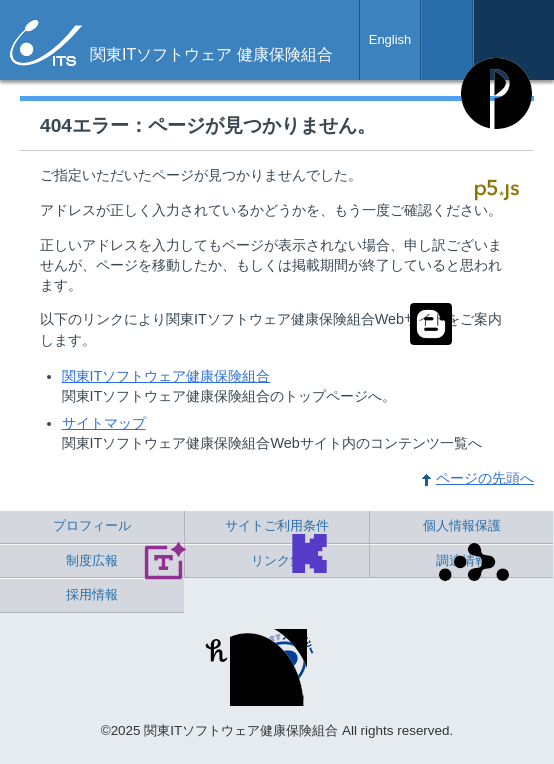  I want to click on open the Kick streaming app, so click(309, 553).